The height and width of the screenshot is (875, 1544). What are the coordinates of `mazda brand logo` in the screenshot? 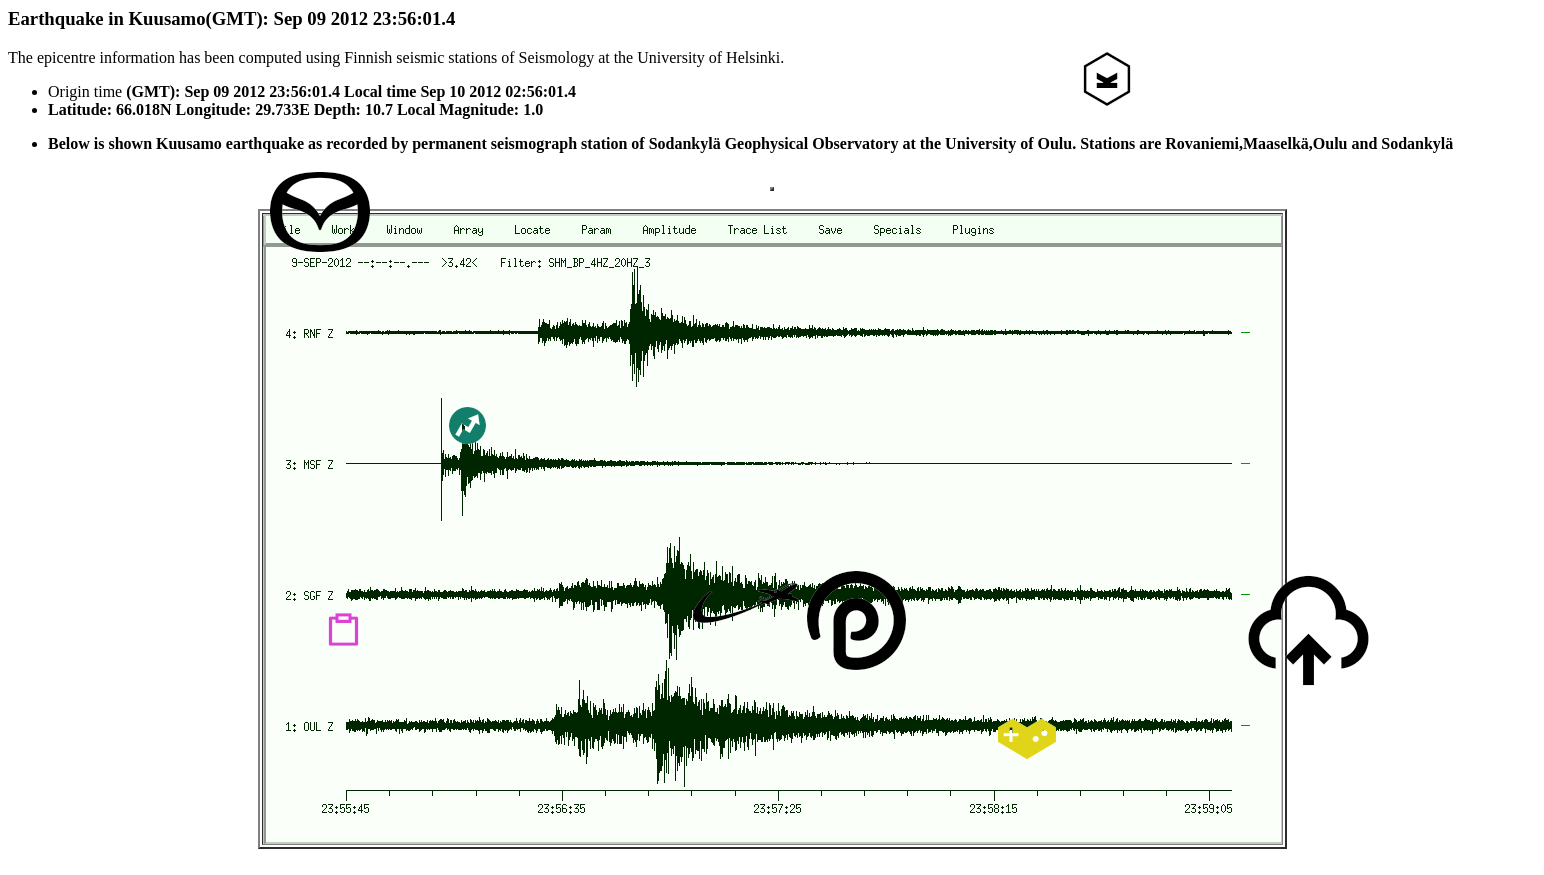 It's located at (320, 212).